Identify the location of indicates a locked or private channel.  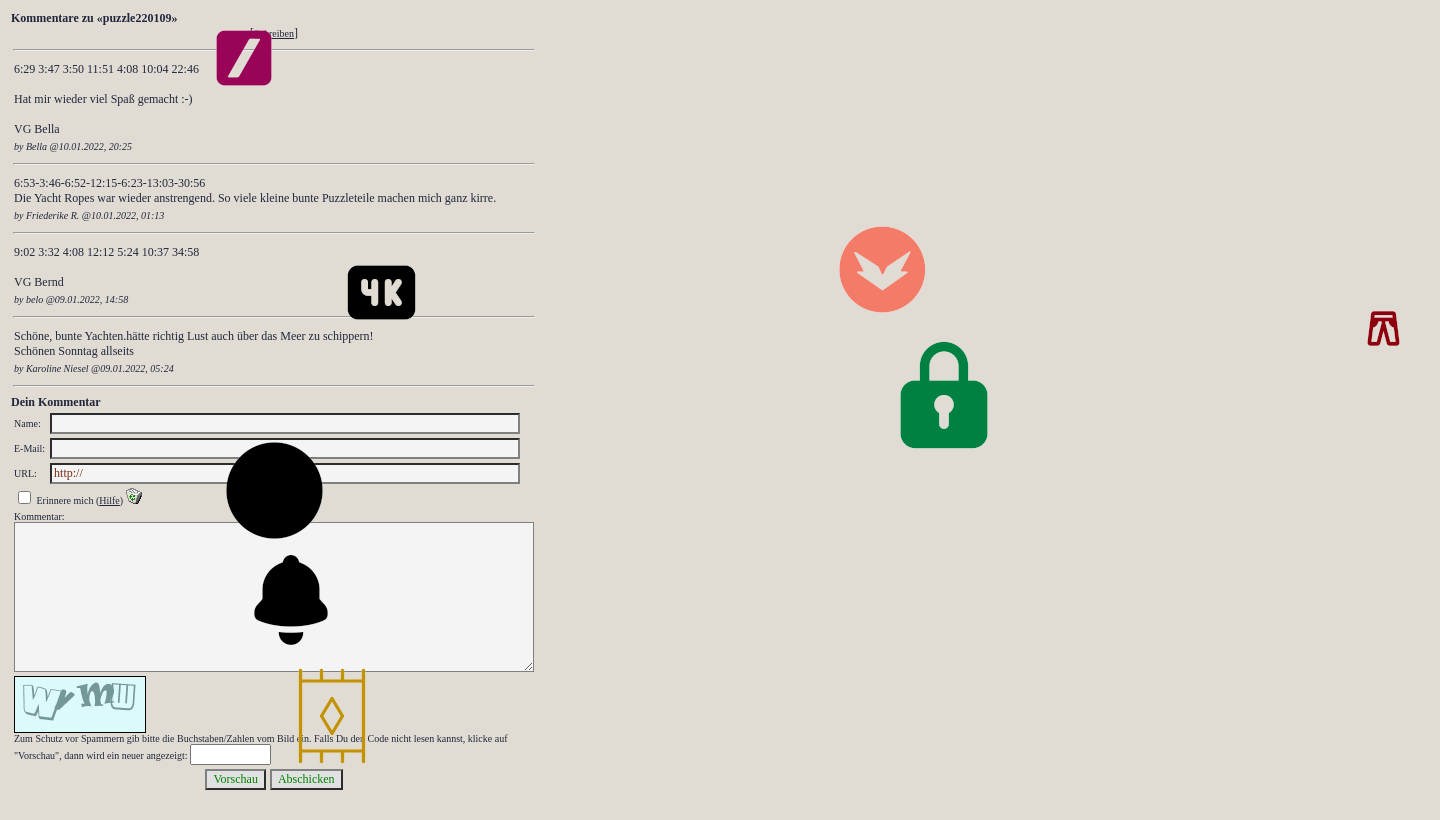
(944, 395).